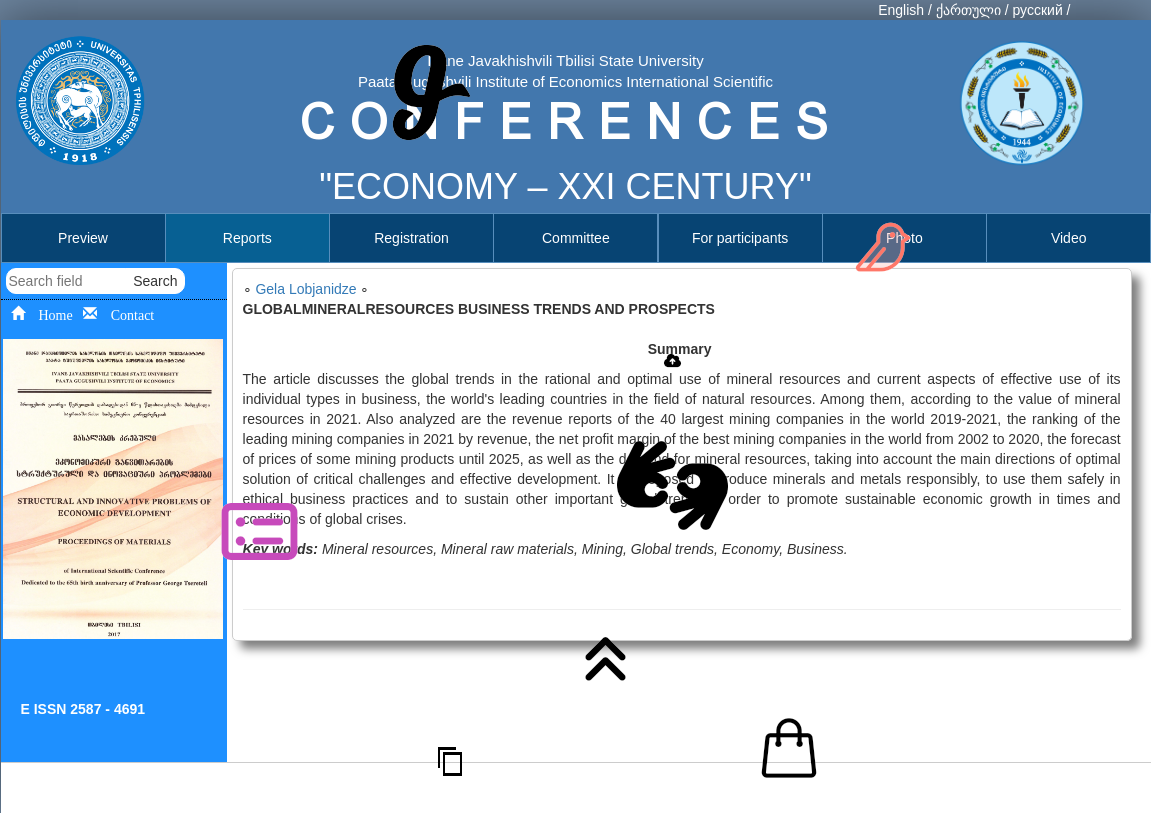 This screenshot has height=813, width=1151. Describe the element at coordinates (259, 531) in the screenshot. I see `view list items or menu options` at that location.